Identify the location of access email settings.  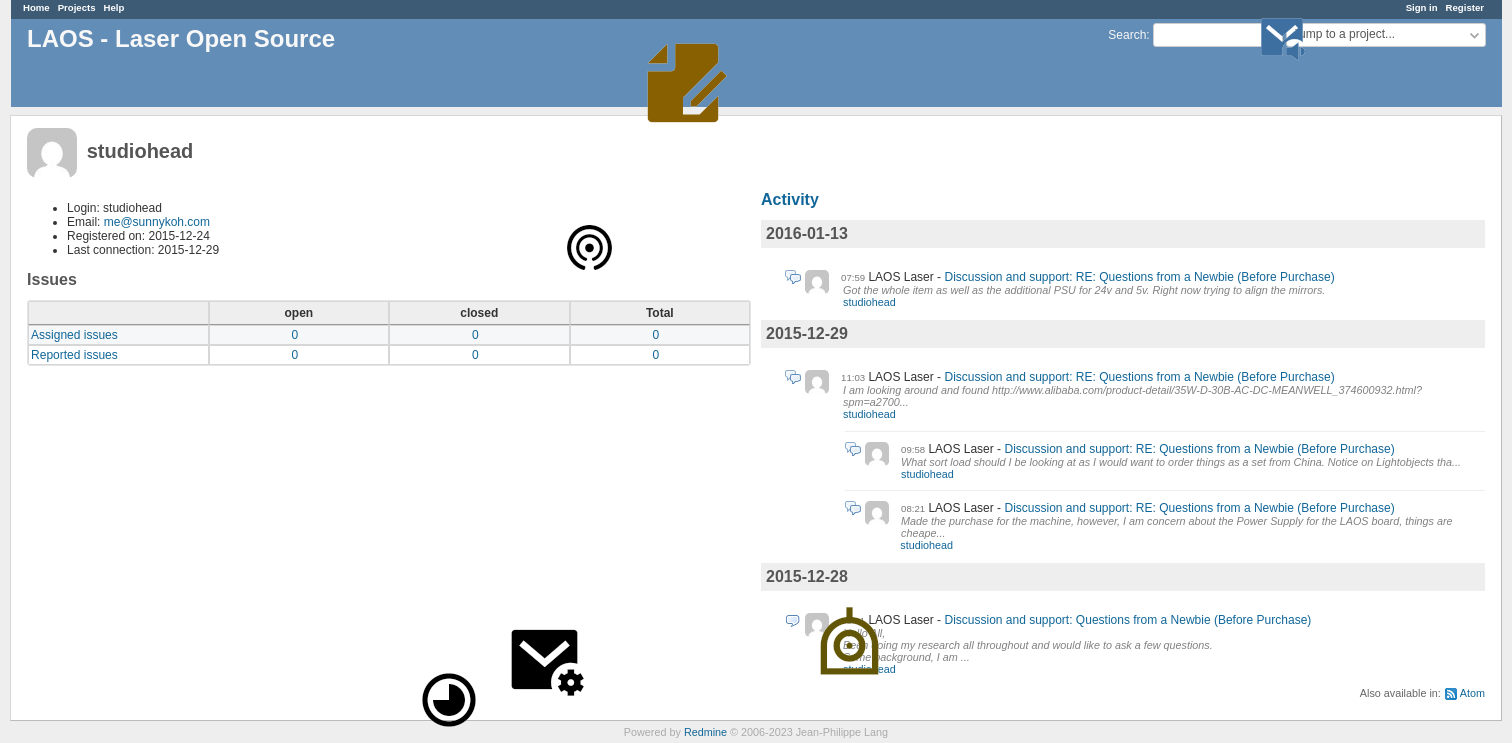
(544, 659).